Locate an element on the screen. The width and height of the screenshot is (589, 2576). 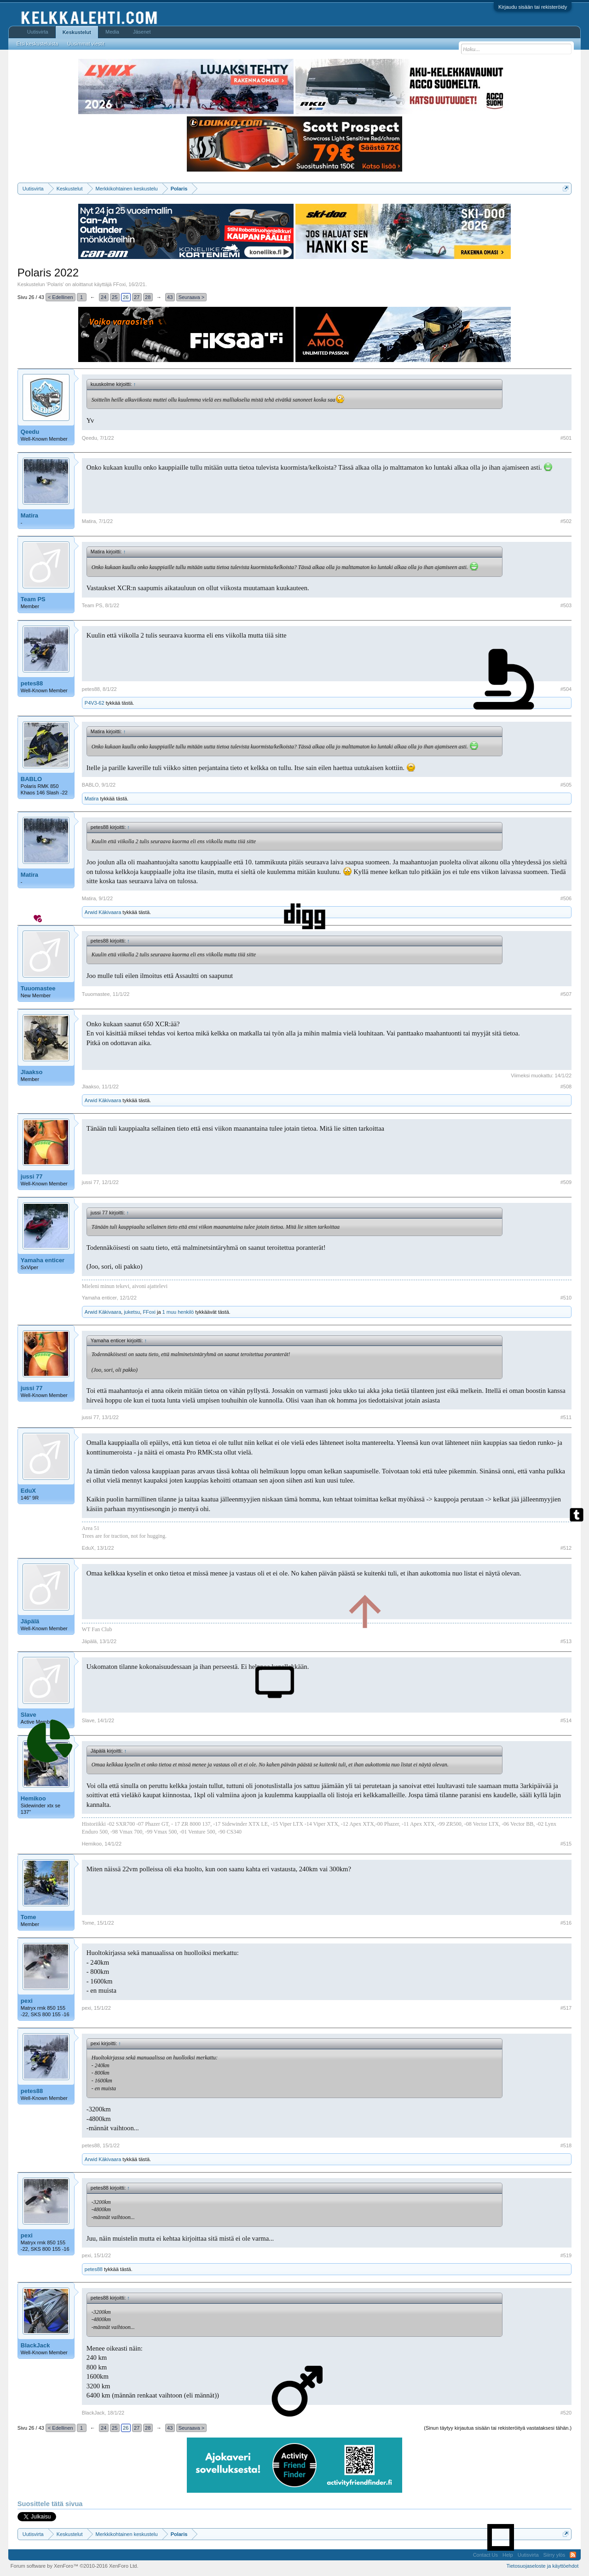
stop media playback is located at coordinates (501, 2537).